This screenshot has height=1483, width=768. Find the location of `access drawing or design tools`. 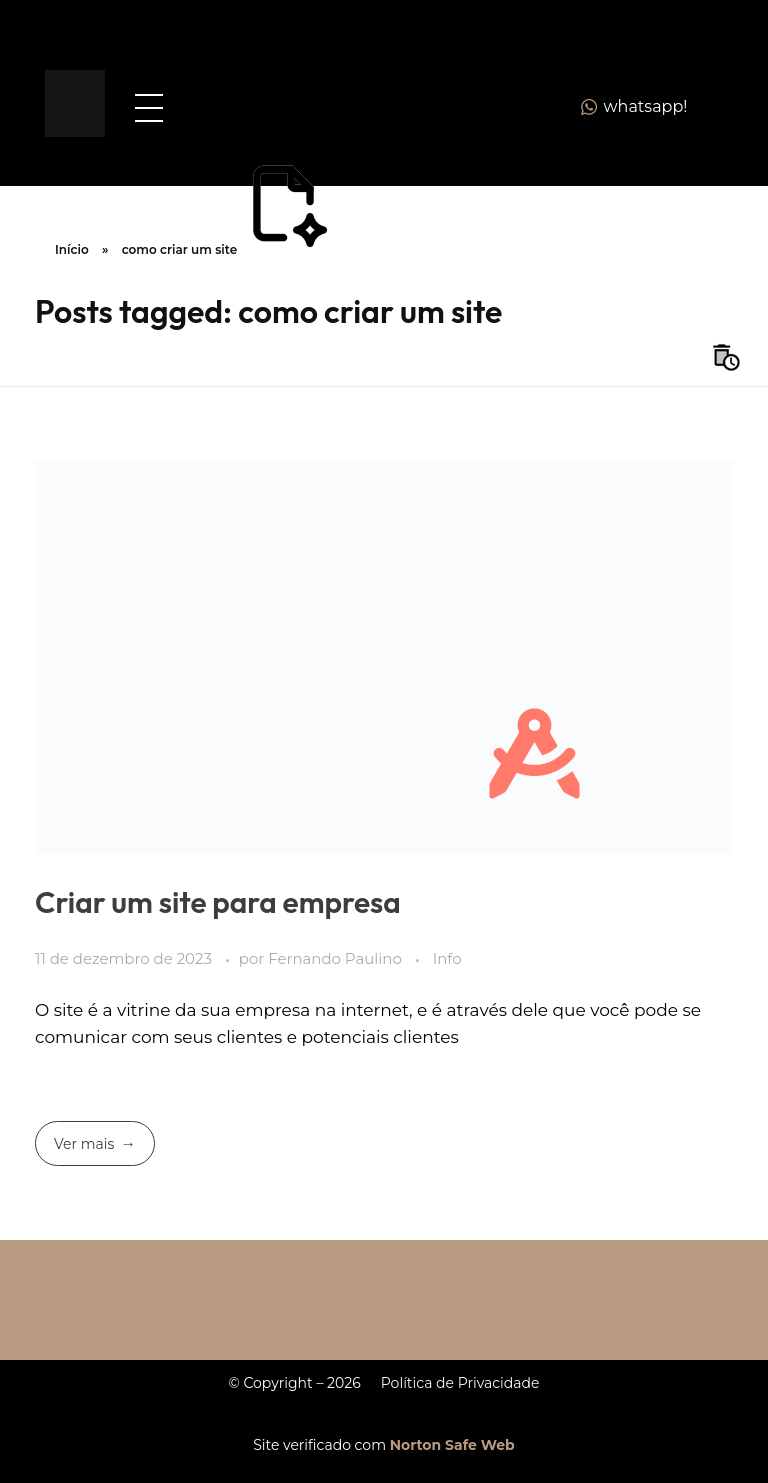

access drawing or design tools is located at coordinates (534, 753).